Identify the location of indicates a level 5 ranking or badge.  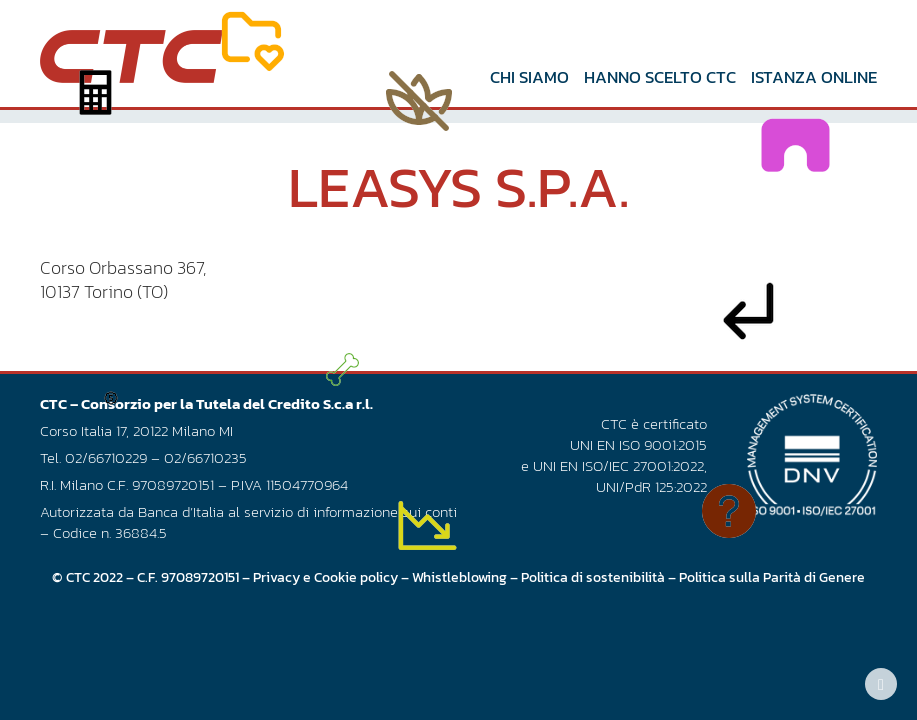
(111, 398).